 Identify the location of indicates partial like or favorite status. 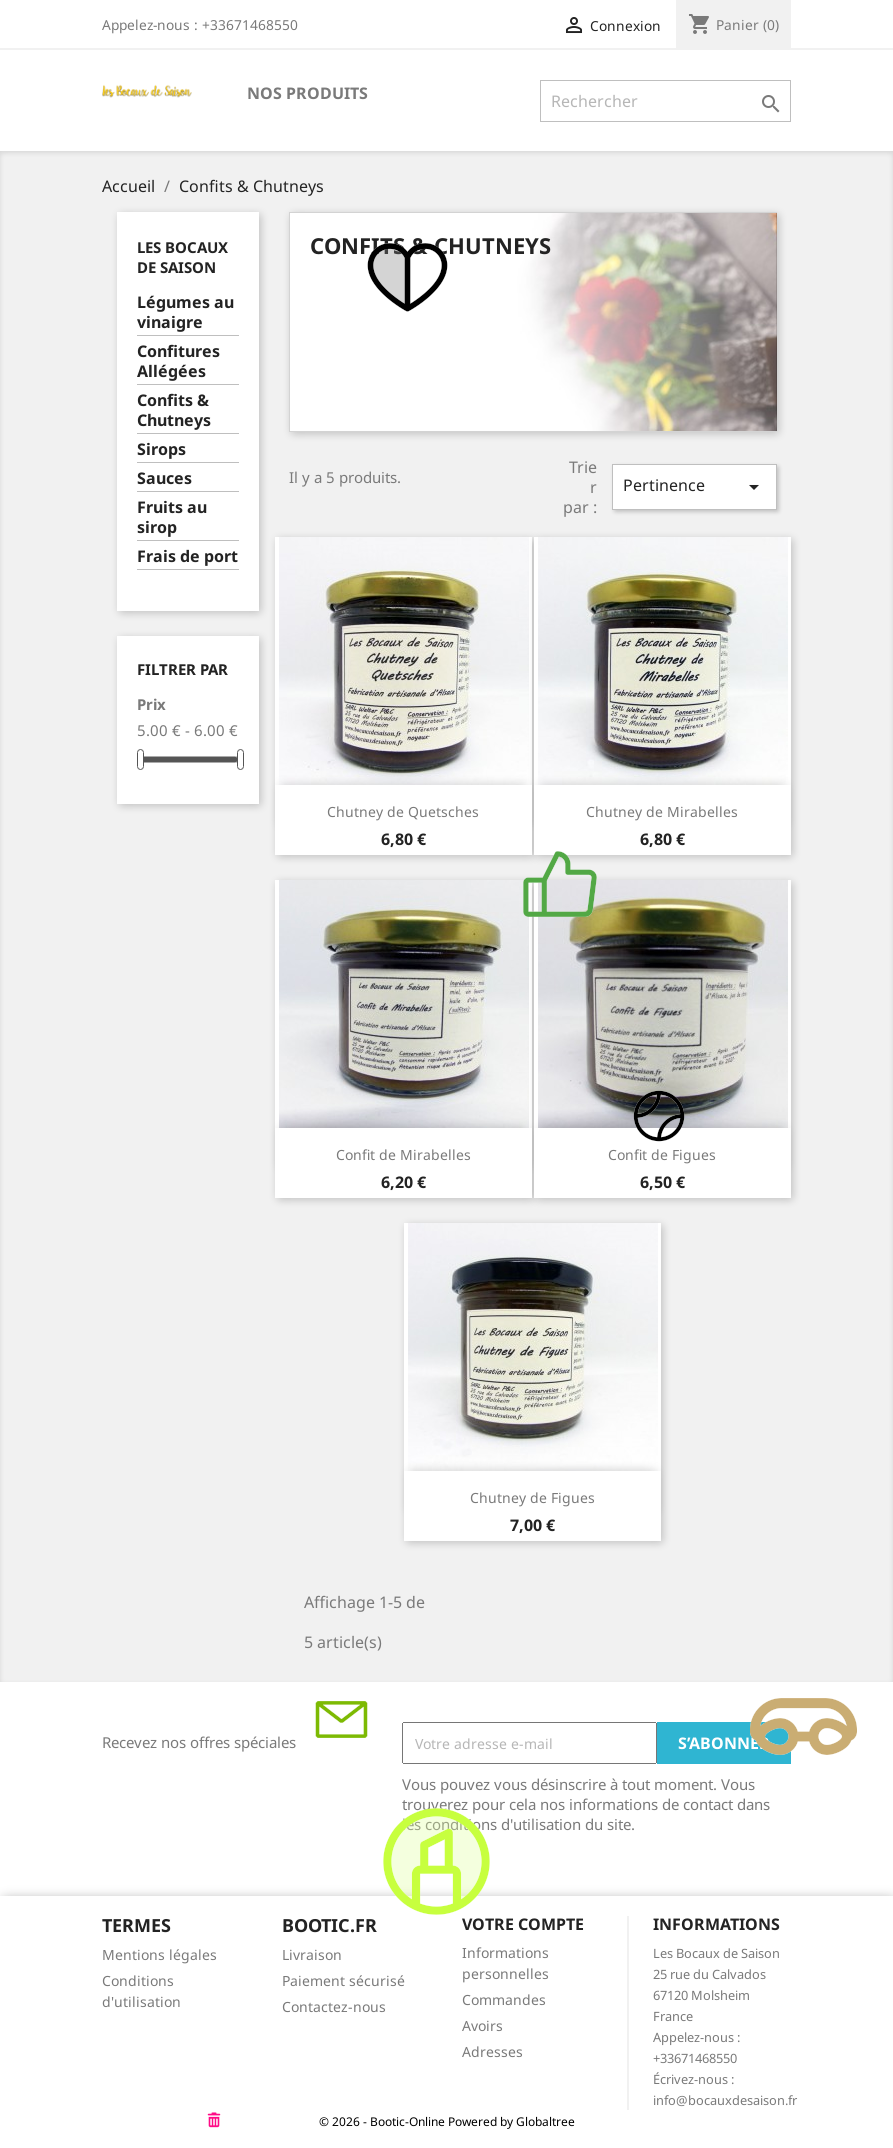
(407, 274).